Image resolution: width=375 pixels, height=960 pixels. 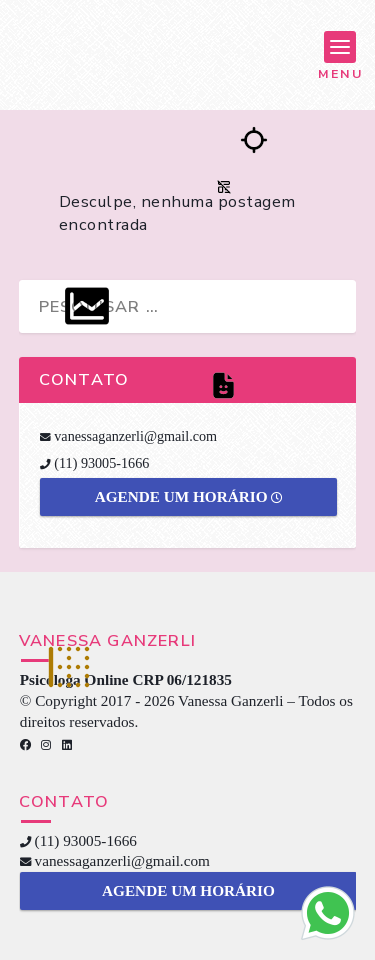 I want to click on view a friendly or positive document, so click(x=223, y=385).